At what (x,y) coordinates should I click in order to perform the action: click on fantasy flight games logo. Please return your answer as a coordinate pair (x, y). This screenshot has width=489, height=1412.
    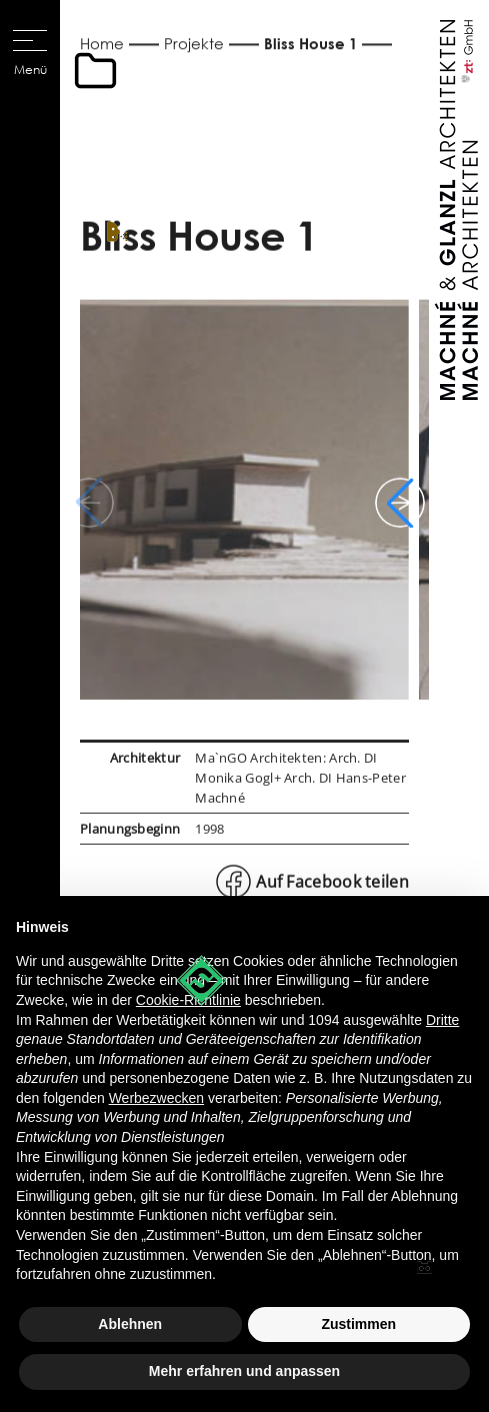
    Looking at the image, I should click on (201, 980).